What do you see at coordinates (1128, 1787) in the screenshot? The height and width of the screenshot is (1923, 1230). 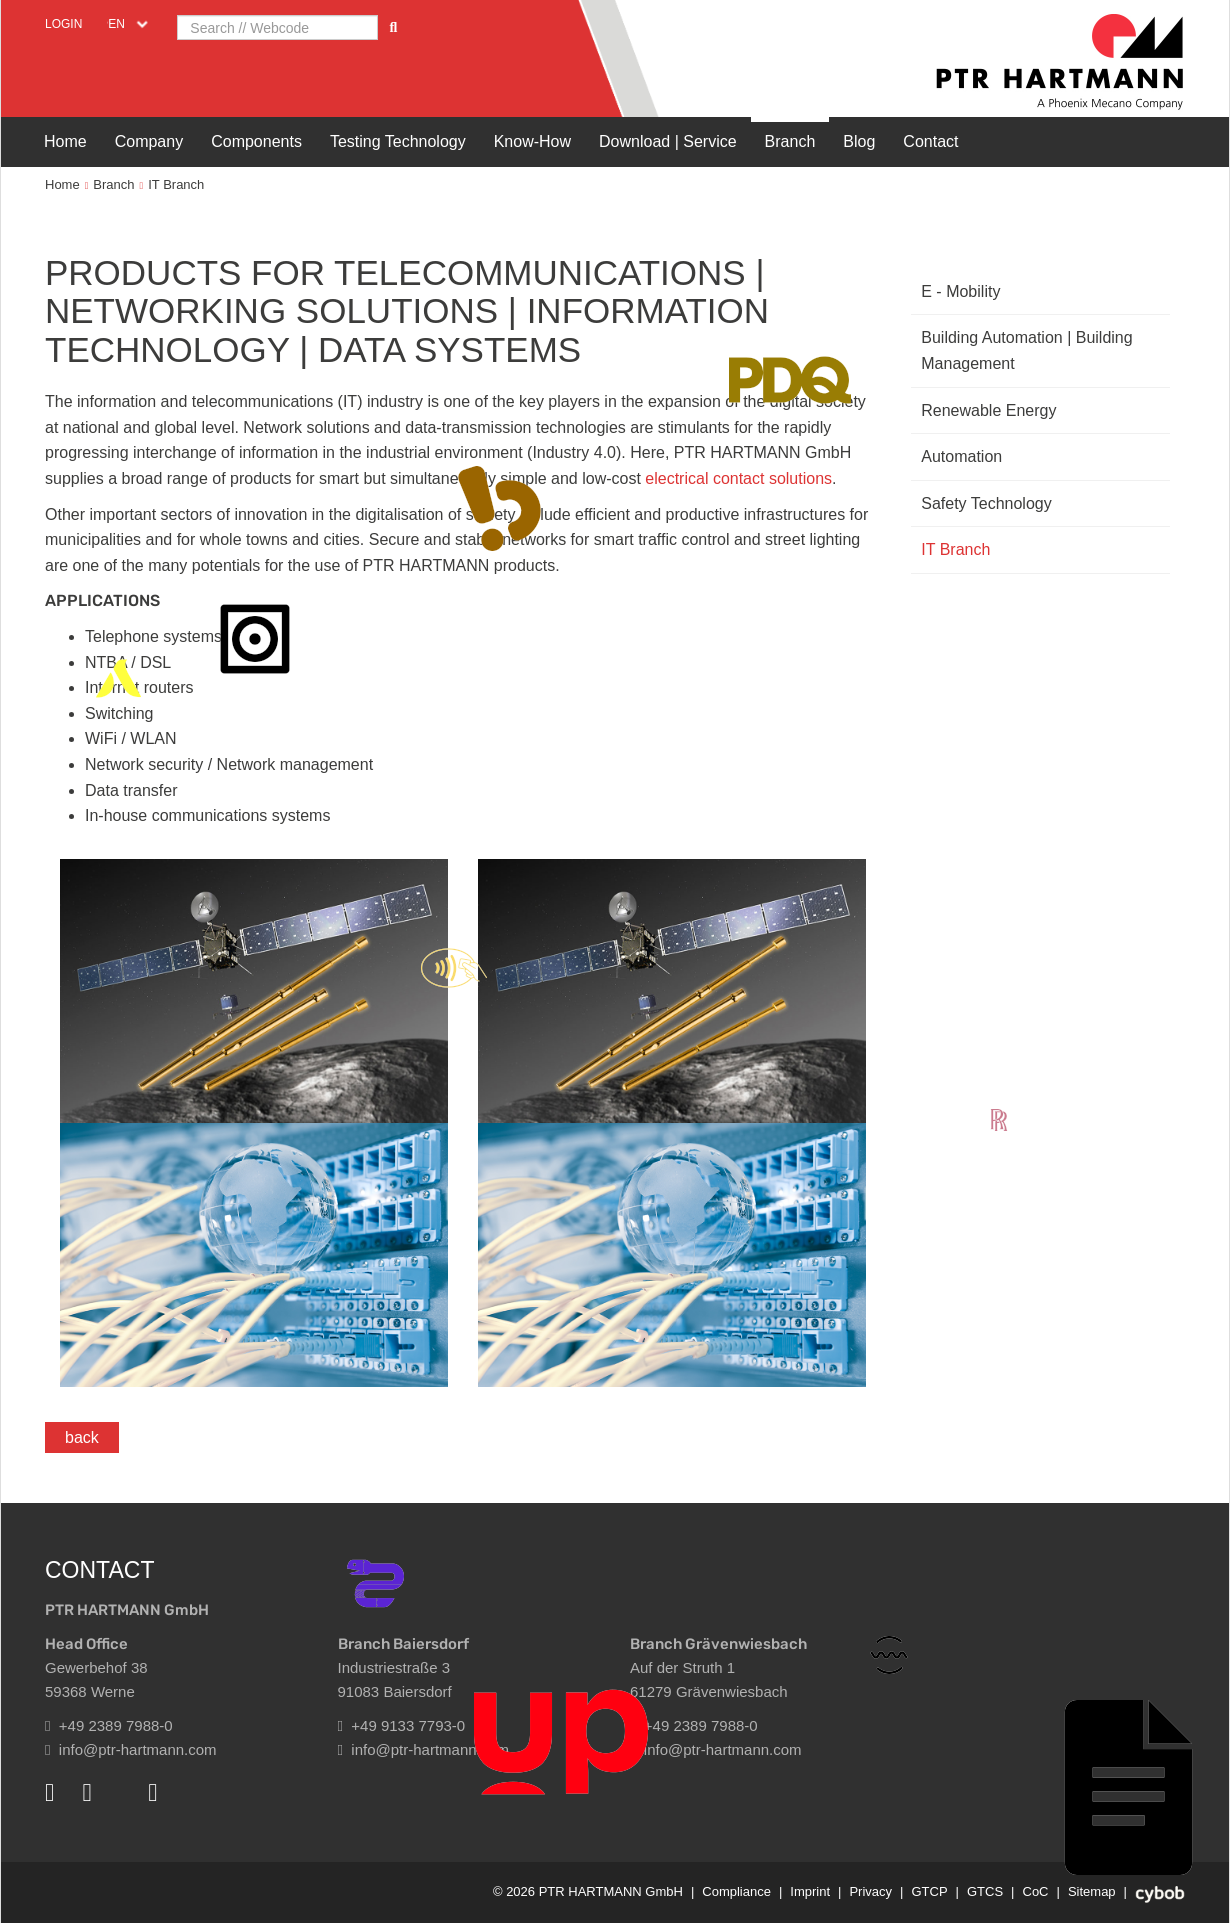 I see `open google docs` at bounding box center [1128, 1787].